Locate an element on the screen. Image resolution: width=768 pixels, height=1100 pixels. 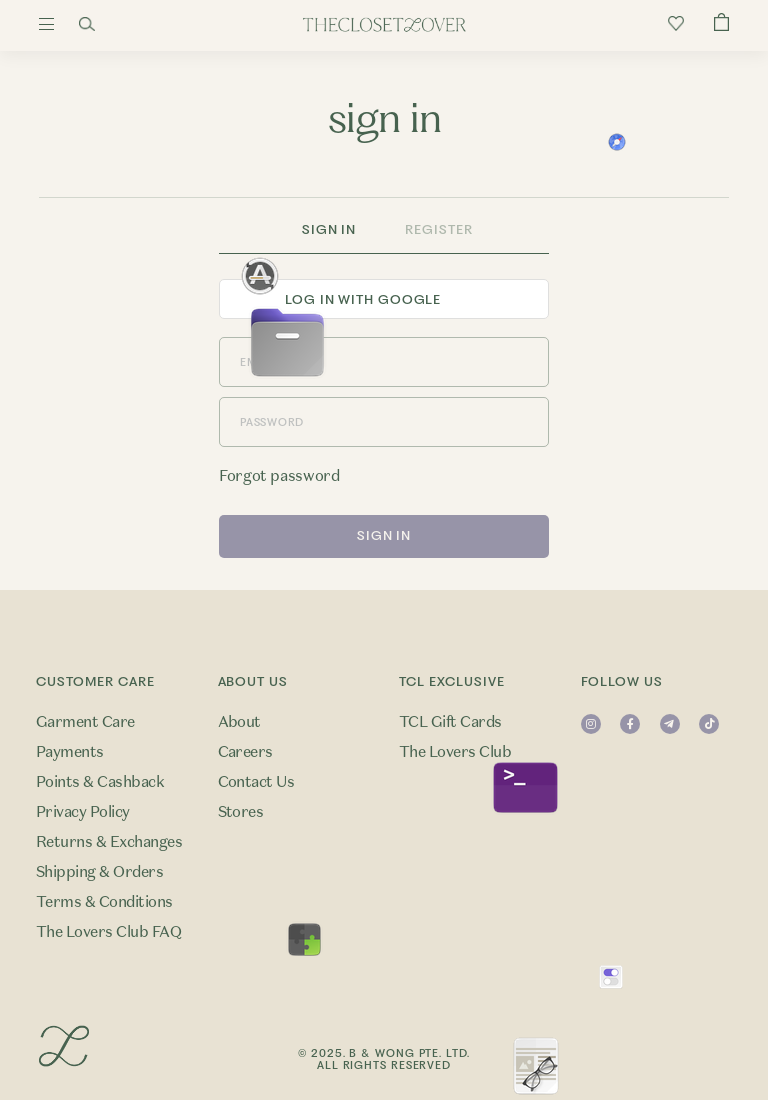
open the file manager application is located at coordinates (287, 342).